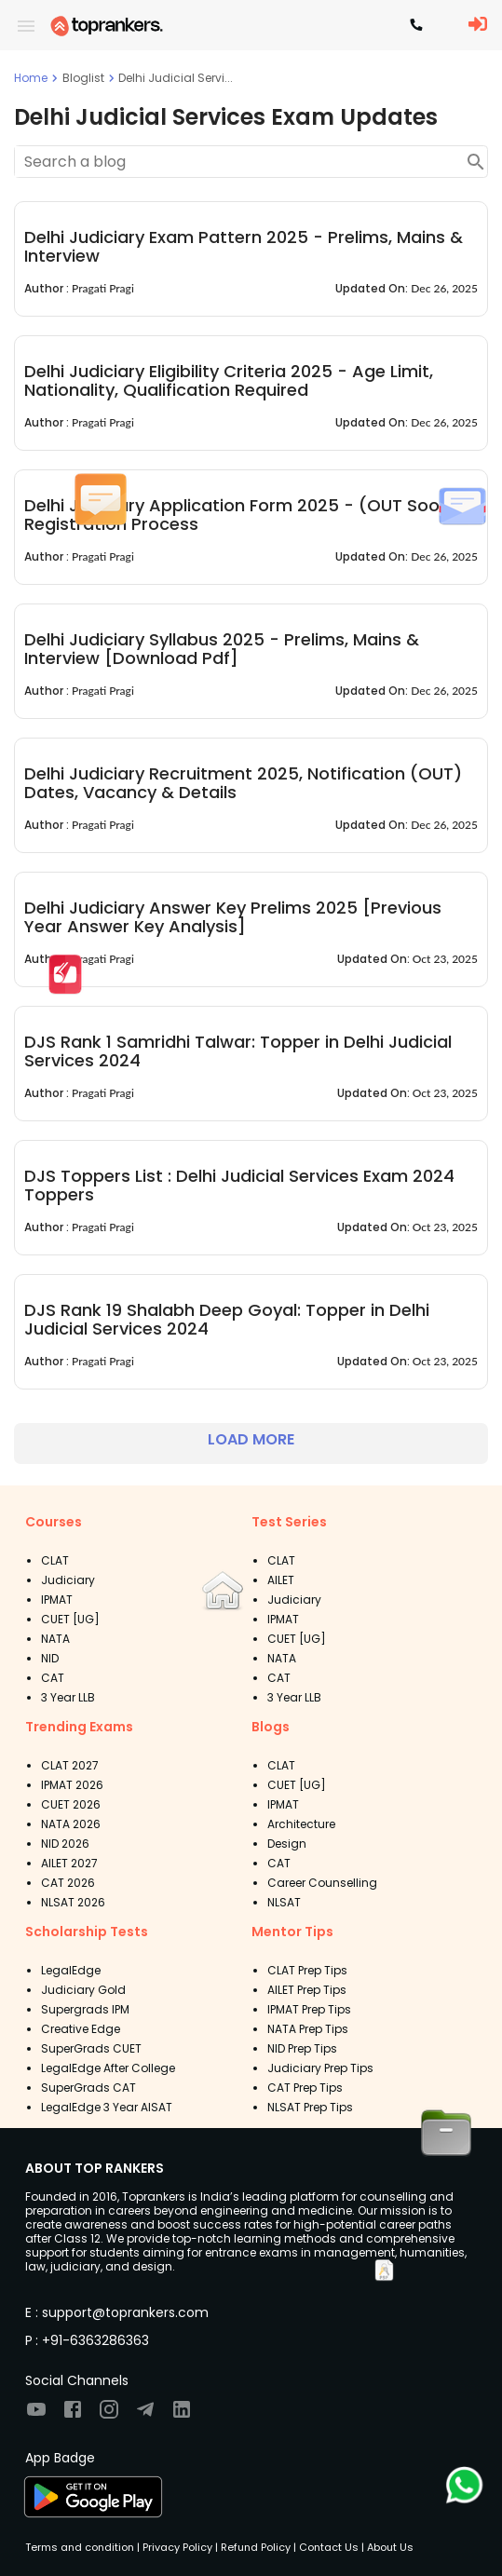  I want to click on pgp encryption key file, so click(384, 2270).